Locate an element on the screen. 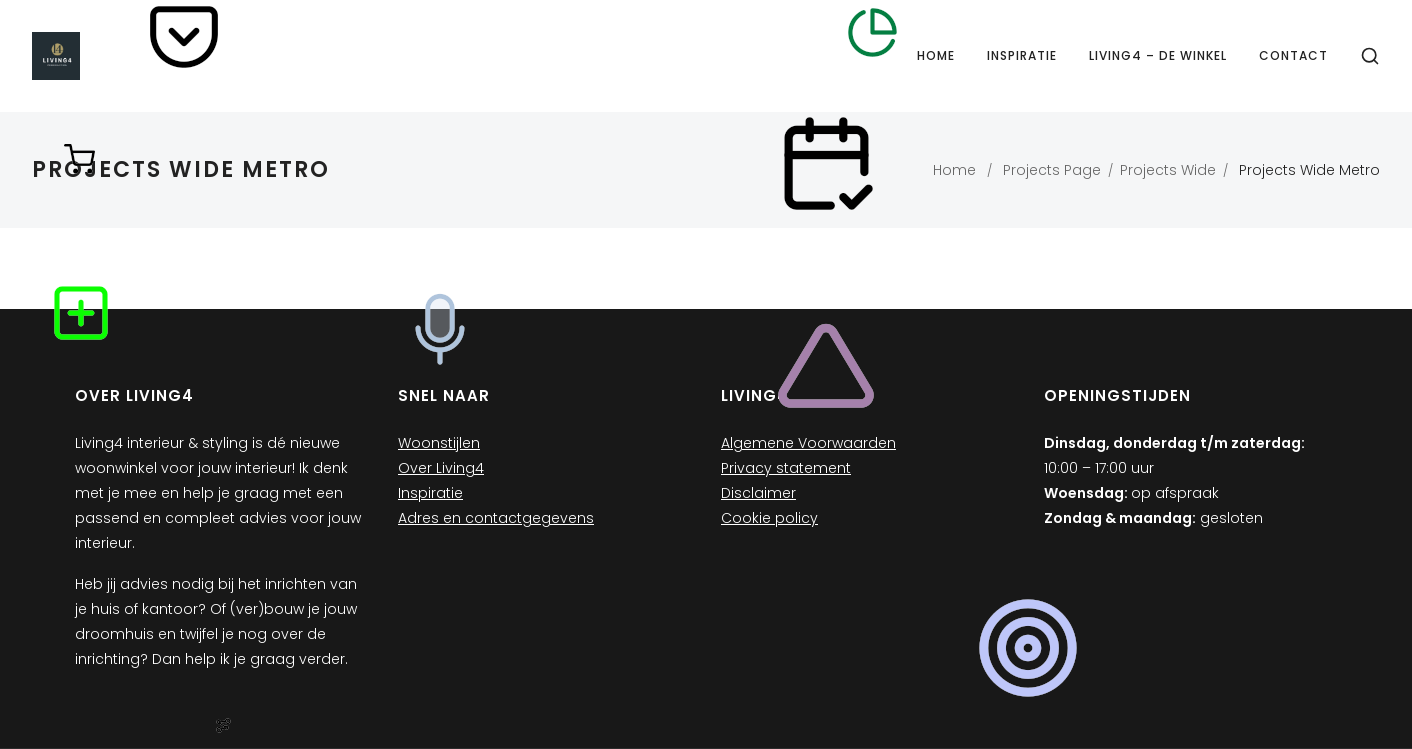  view data point connections or relationships is located at coordinates (223, 725).